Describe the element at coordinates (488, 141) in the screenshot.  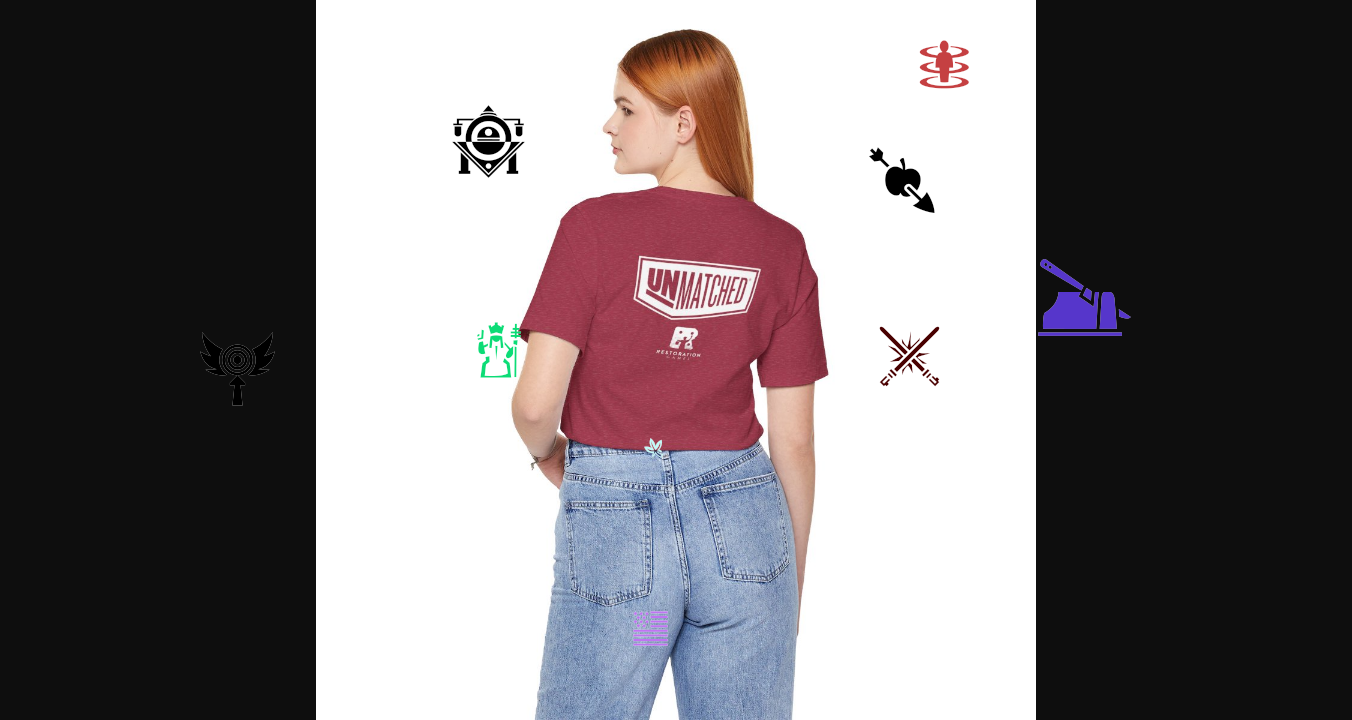
I see `decorative emblem or badge for a game achievement` at that location.